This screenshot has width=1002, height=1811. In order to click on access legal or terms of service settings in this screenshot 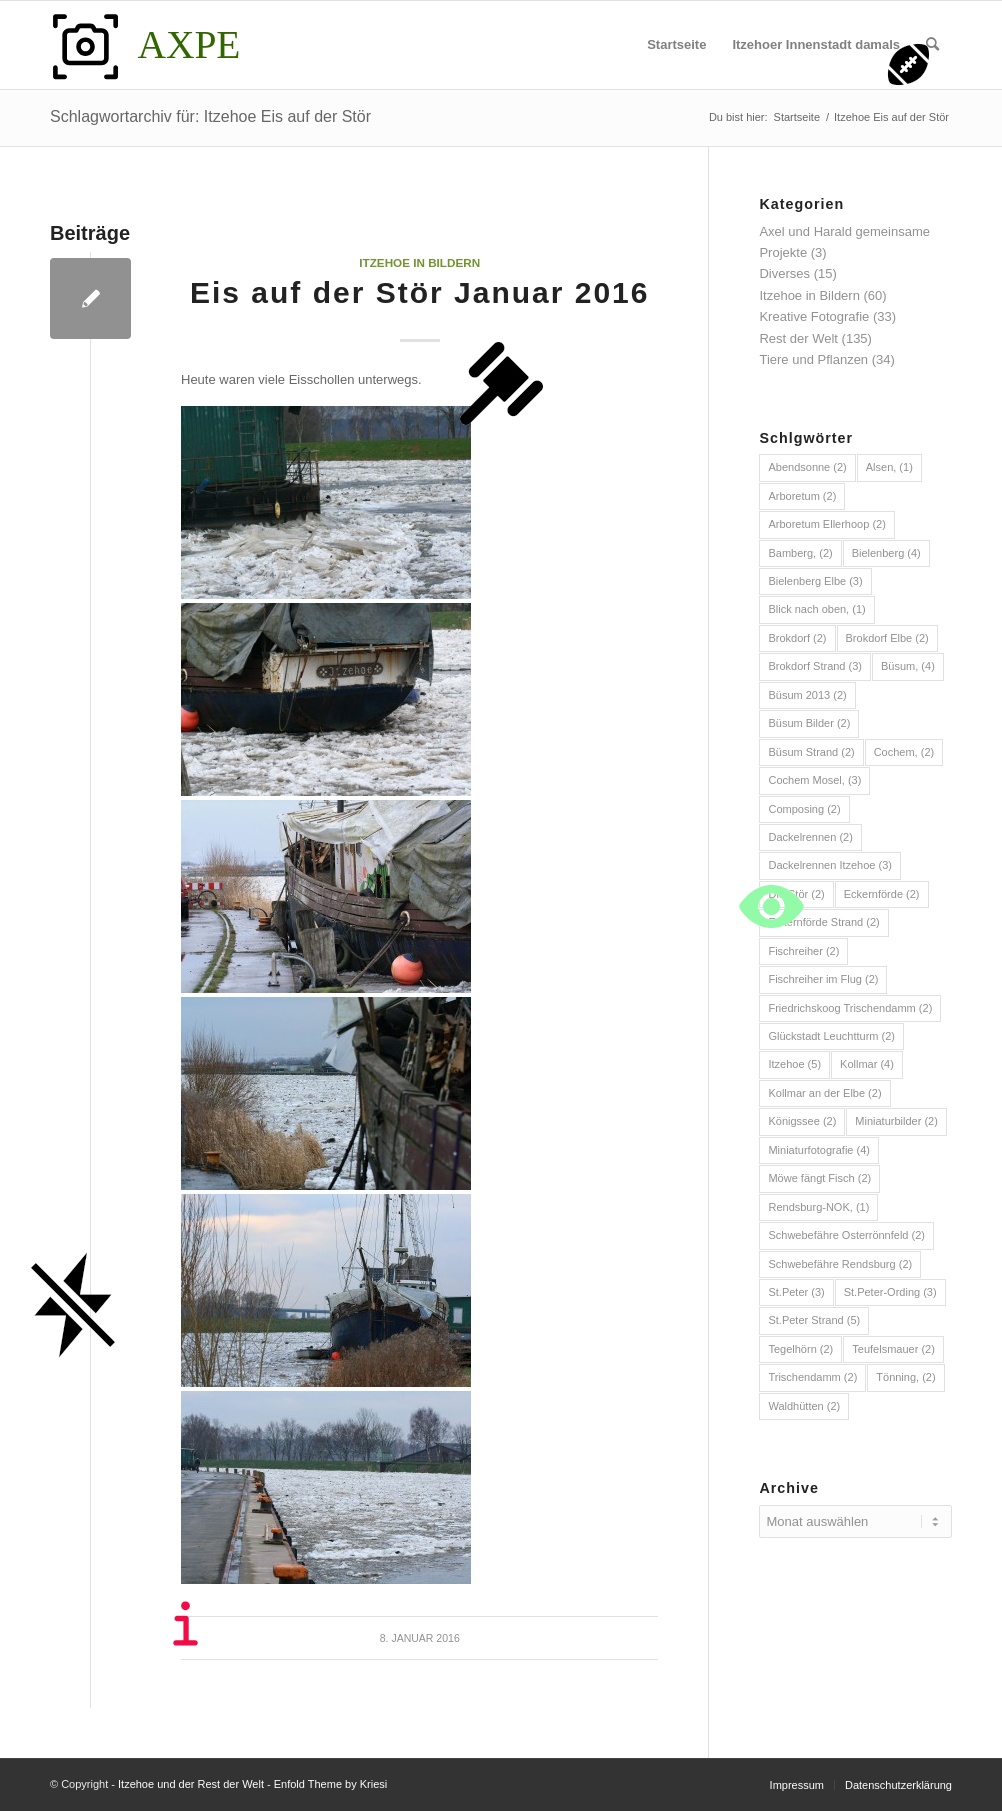, I will do `click(498, 386)`.